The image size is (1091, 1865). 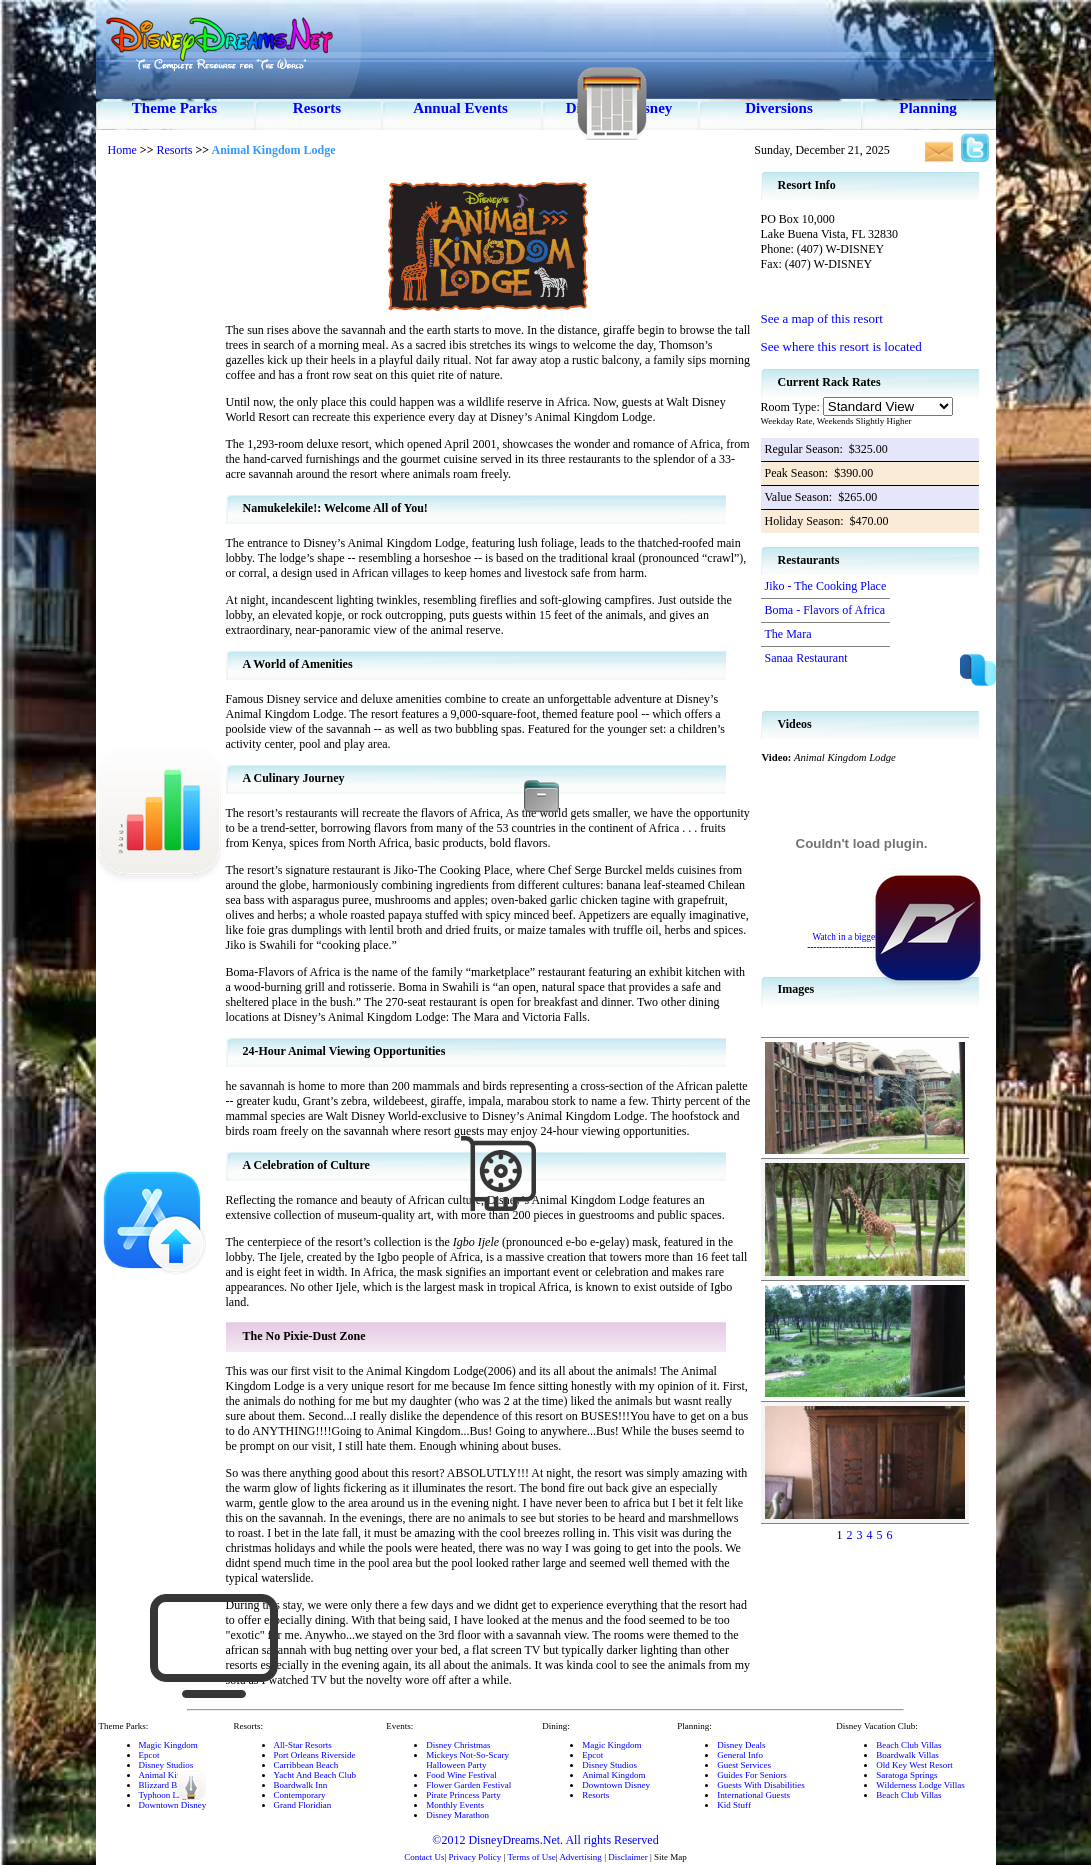 What do you see at coordinates (152, 1220) in the screenshot?
I see `check for and install system software updates` at bounding box center [152, 1220].